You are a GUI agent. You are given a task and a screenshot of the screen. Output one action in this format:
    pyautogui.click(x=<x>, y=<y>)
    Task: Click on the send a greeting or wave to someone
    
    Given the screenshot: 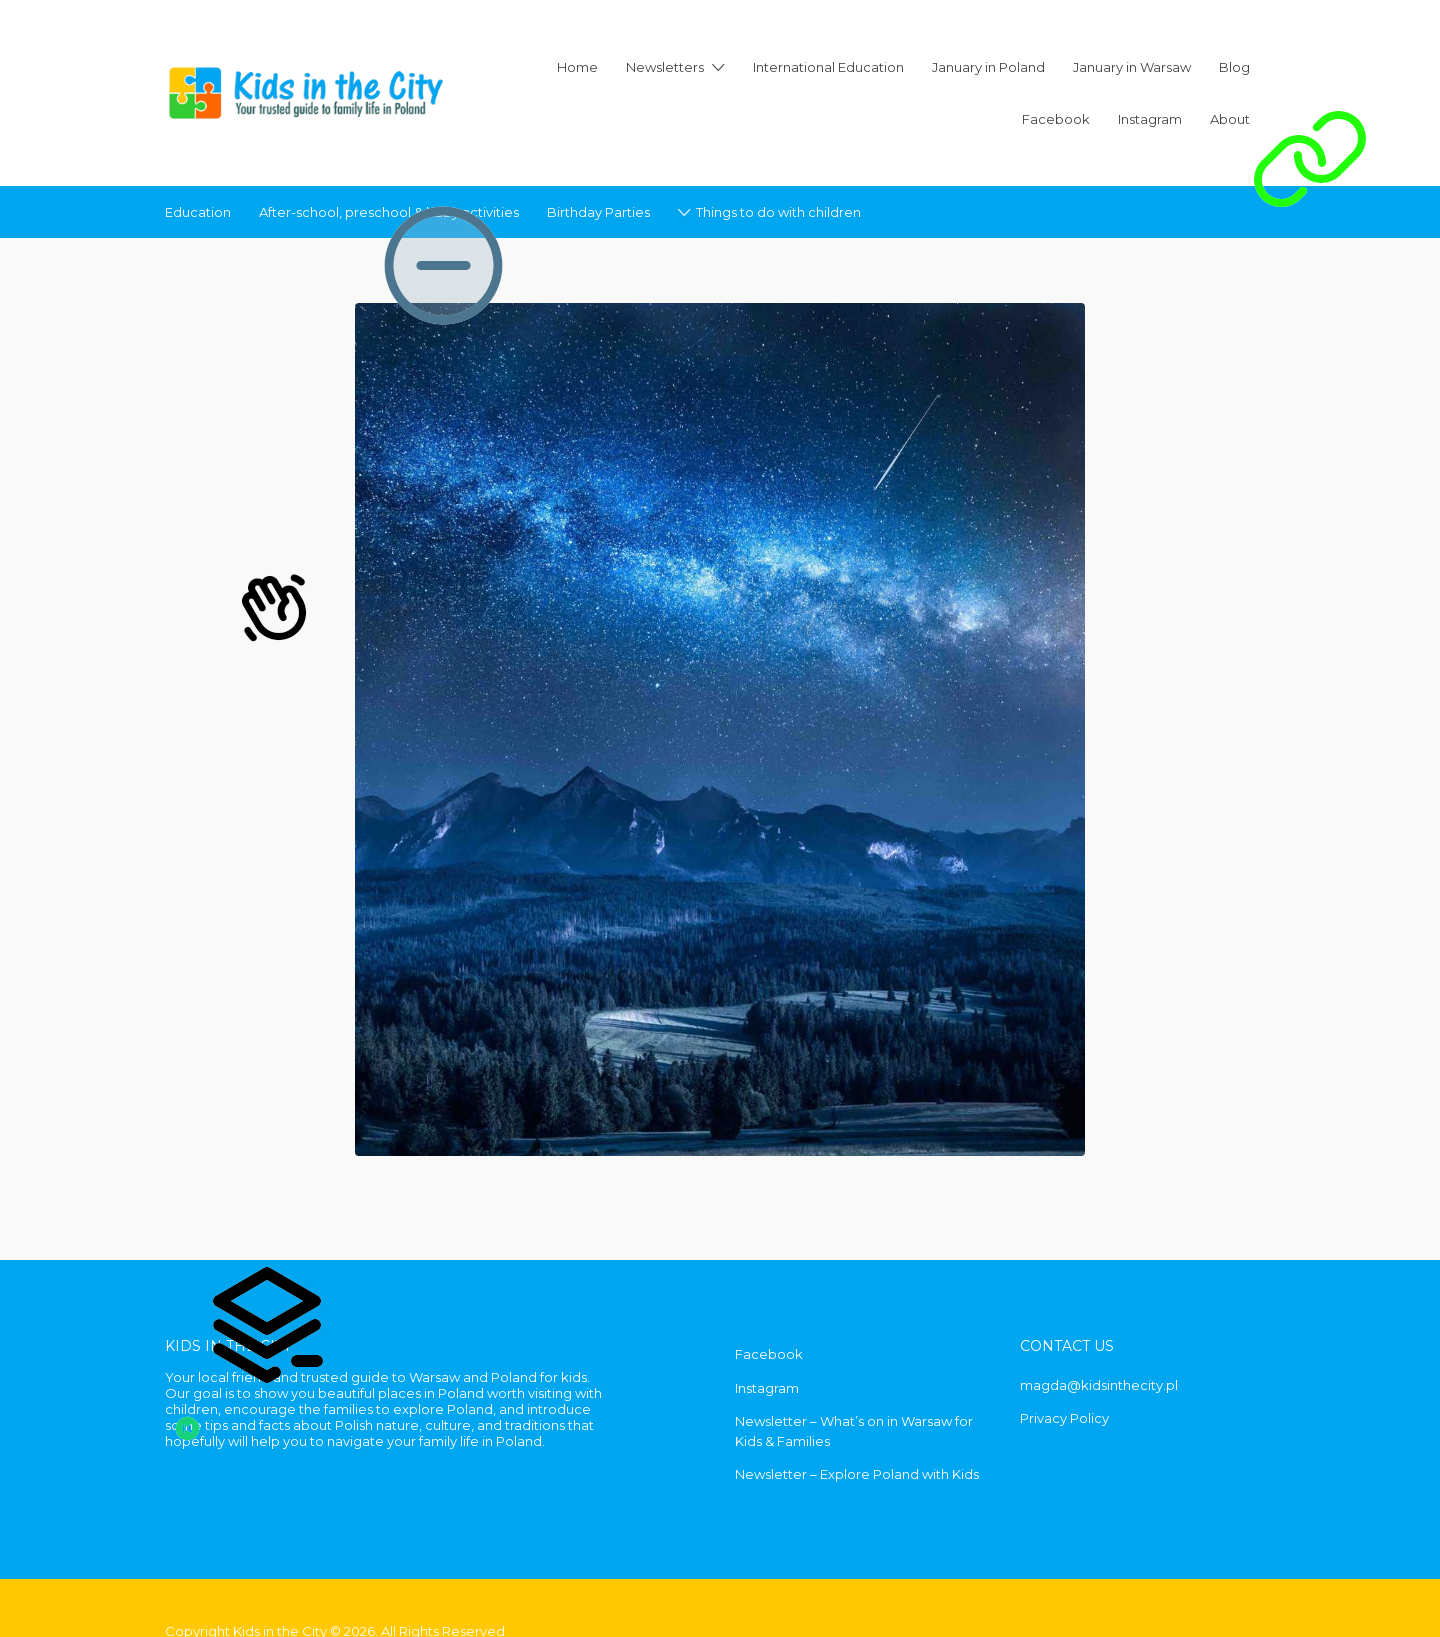 What is the action you would take?
    pyautogui.click(x=274, y=608)
    